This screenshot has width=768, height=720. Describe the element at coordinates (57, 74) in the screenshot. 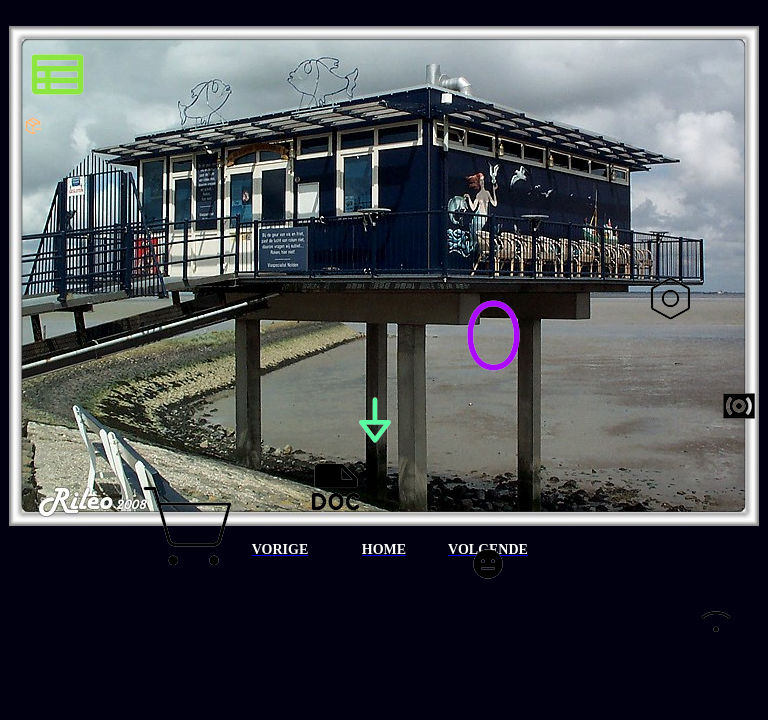

I see `view data in table format` at that location.